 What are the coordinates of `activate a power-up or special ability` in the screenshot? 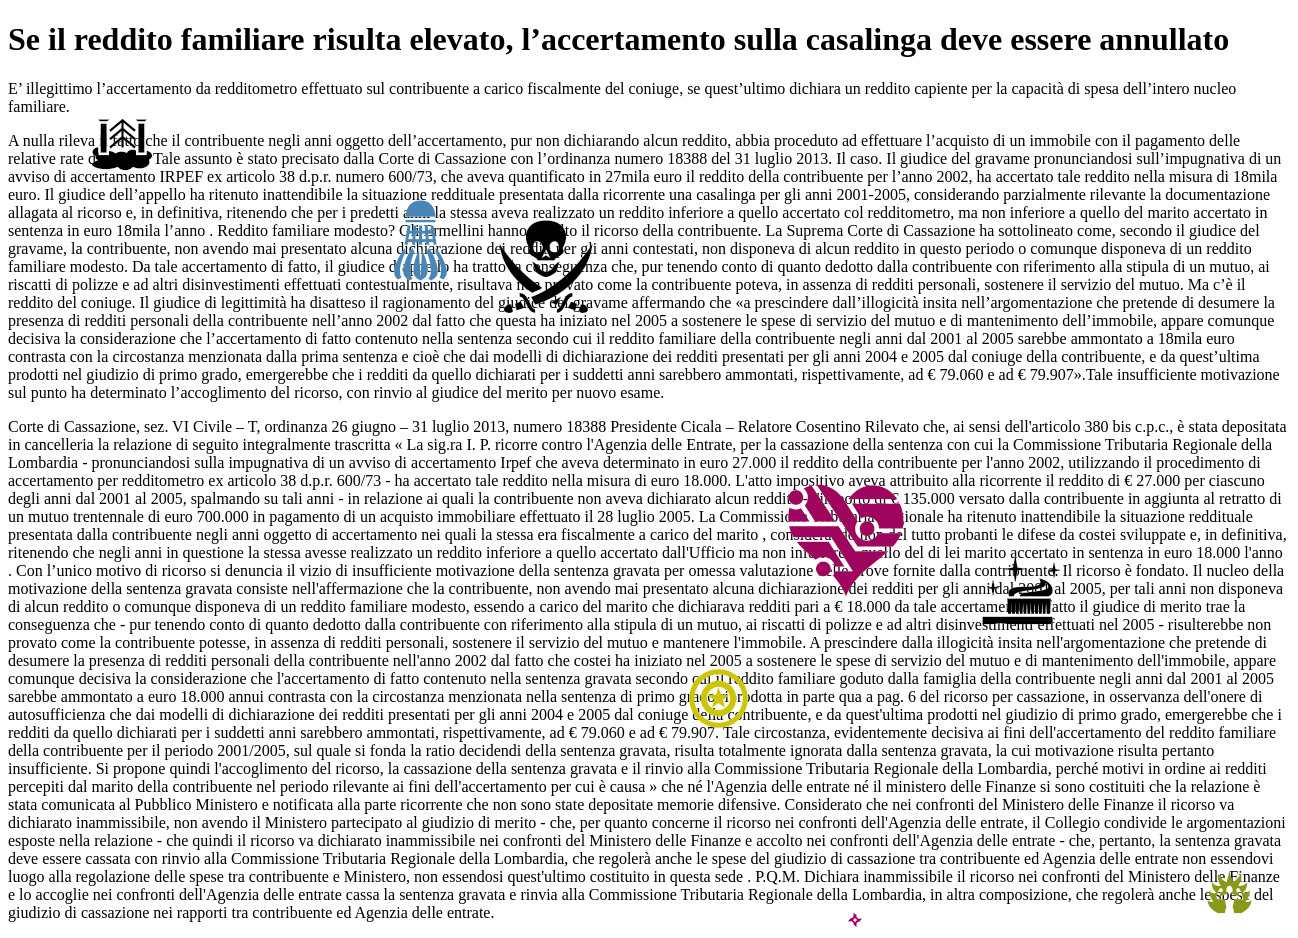 It's located at (1229, 891).